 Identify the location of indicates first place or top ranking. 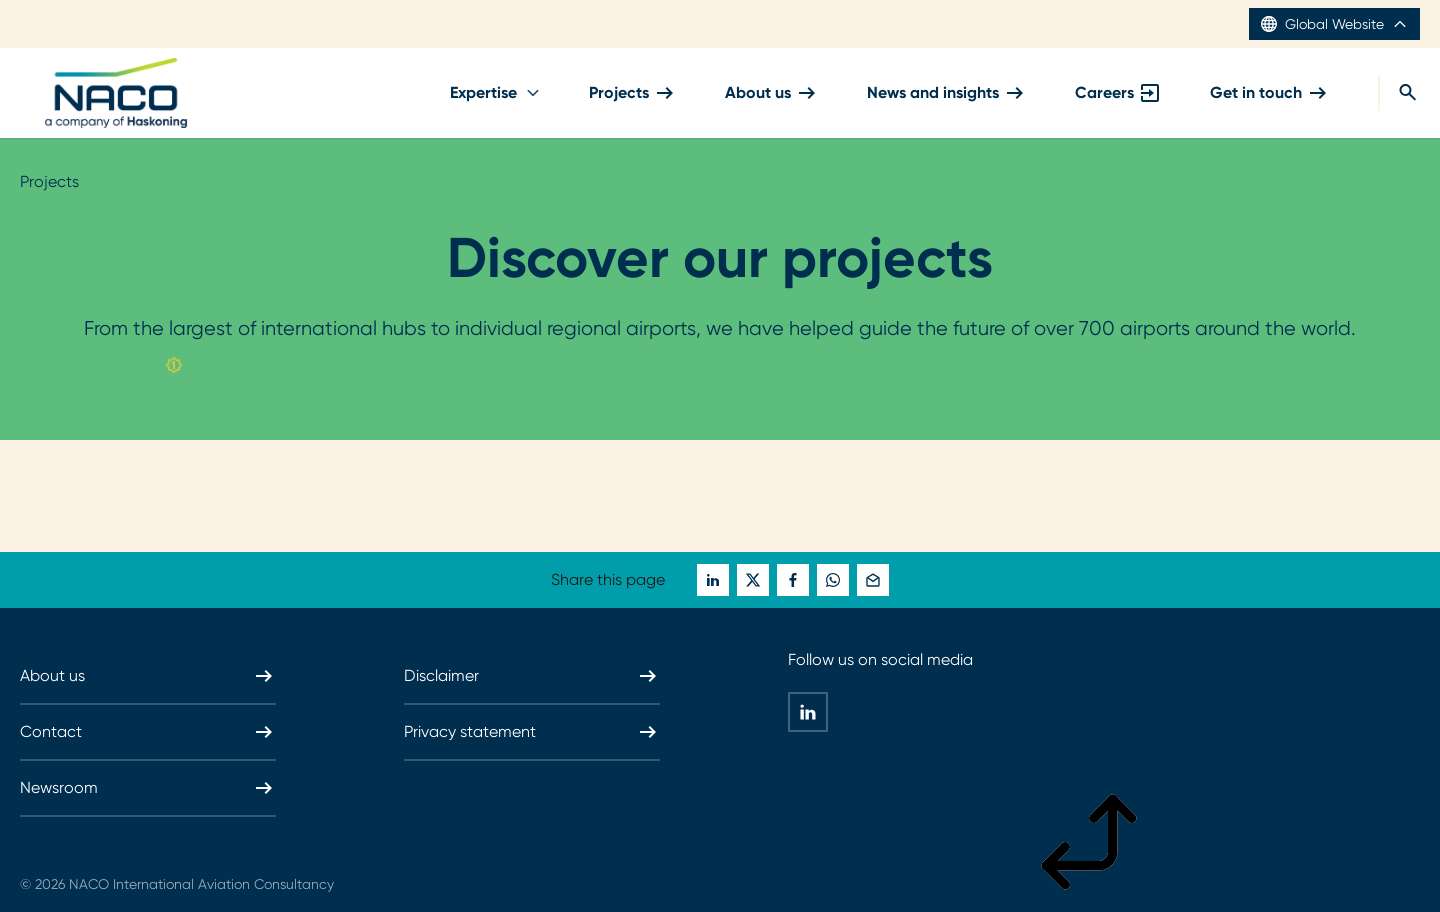
(174, 365).